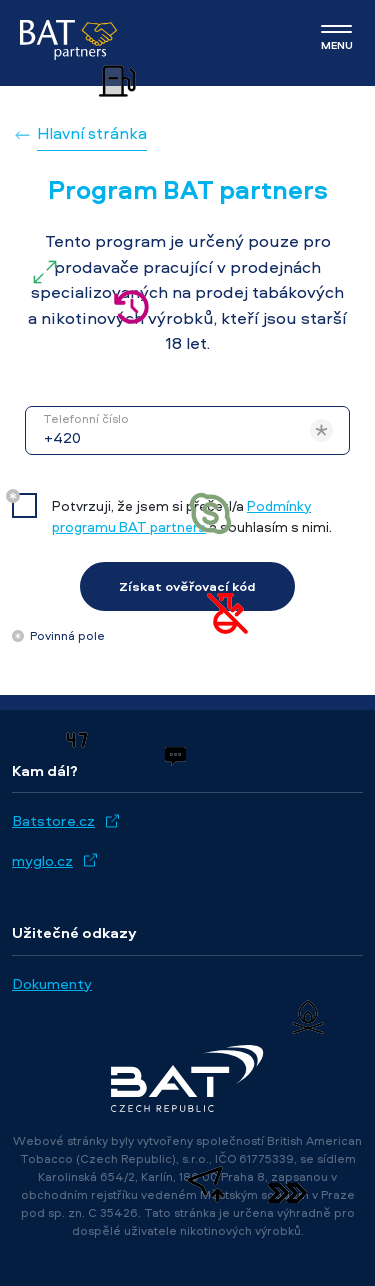 The width and height of the screenshot is (375, 1286). What do you see at coordinates (77, 740) in the screenshot?
I see `indicates item number 47 in a list or sequence` at bounding box center [77, 740].